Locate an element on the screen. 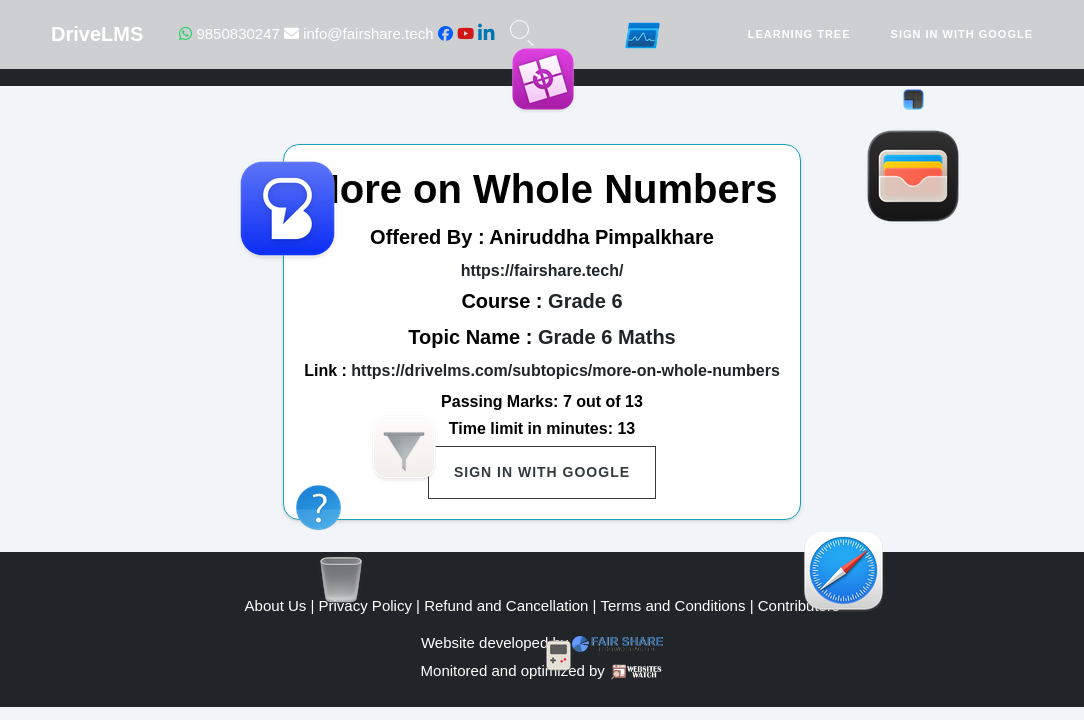  open process monitor application is located at coordinates (642, 35).